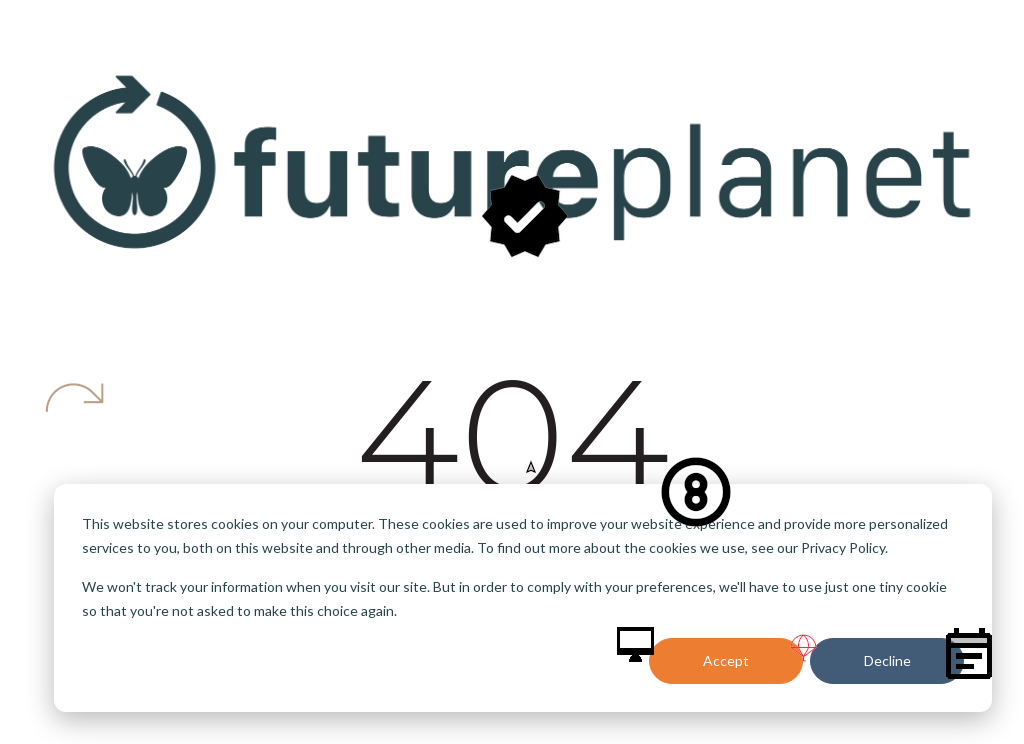 This screenshot has width=1024, height=744. What do you see at coordinates (969, 656) in the screenshot?
I see `view event details or notes` at bounding box center [969, 656].